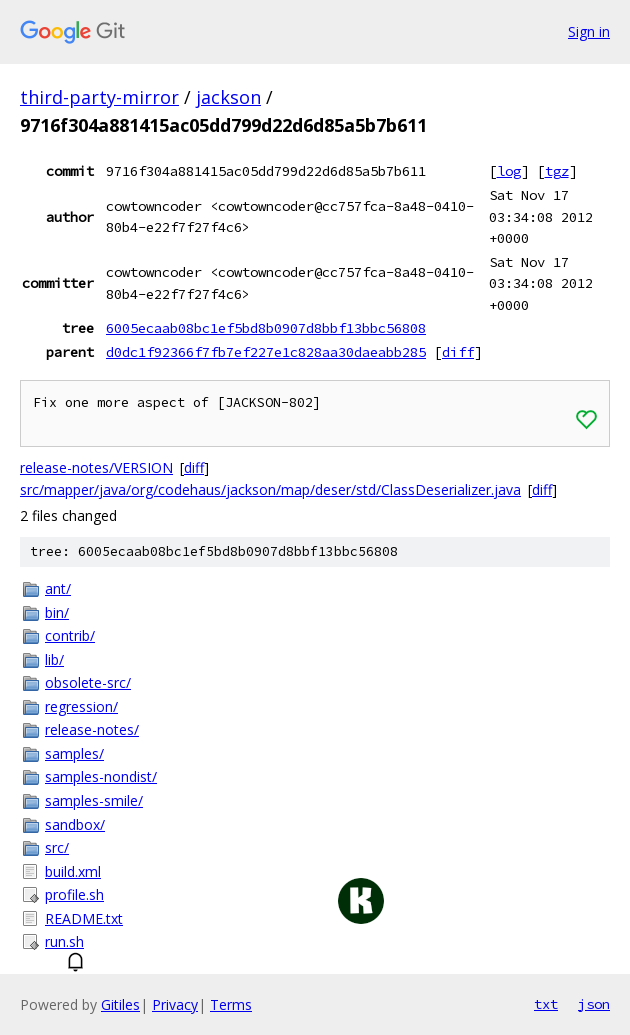 The width and height of the screenshot is (630, 1035). What do you see at coordinates (586, 419) in the screenshot?
I see `add item to favorites` at bounding box center [586, 419].